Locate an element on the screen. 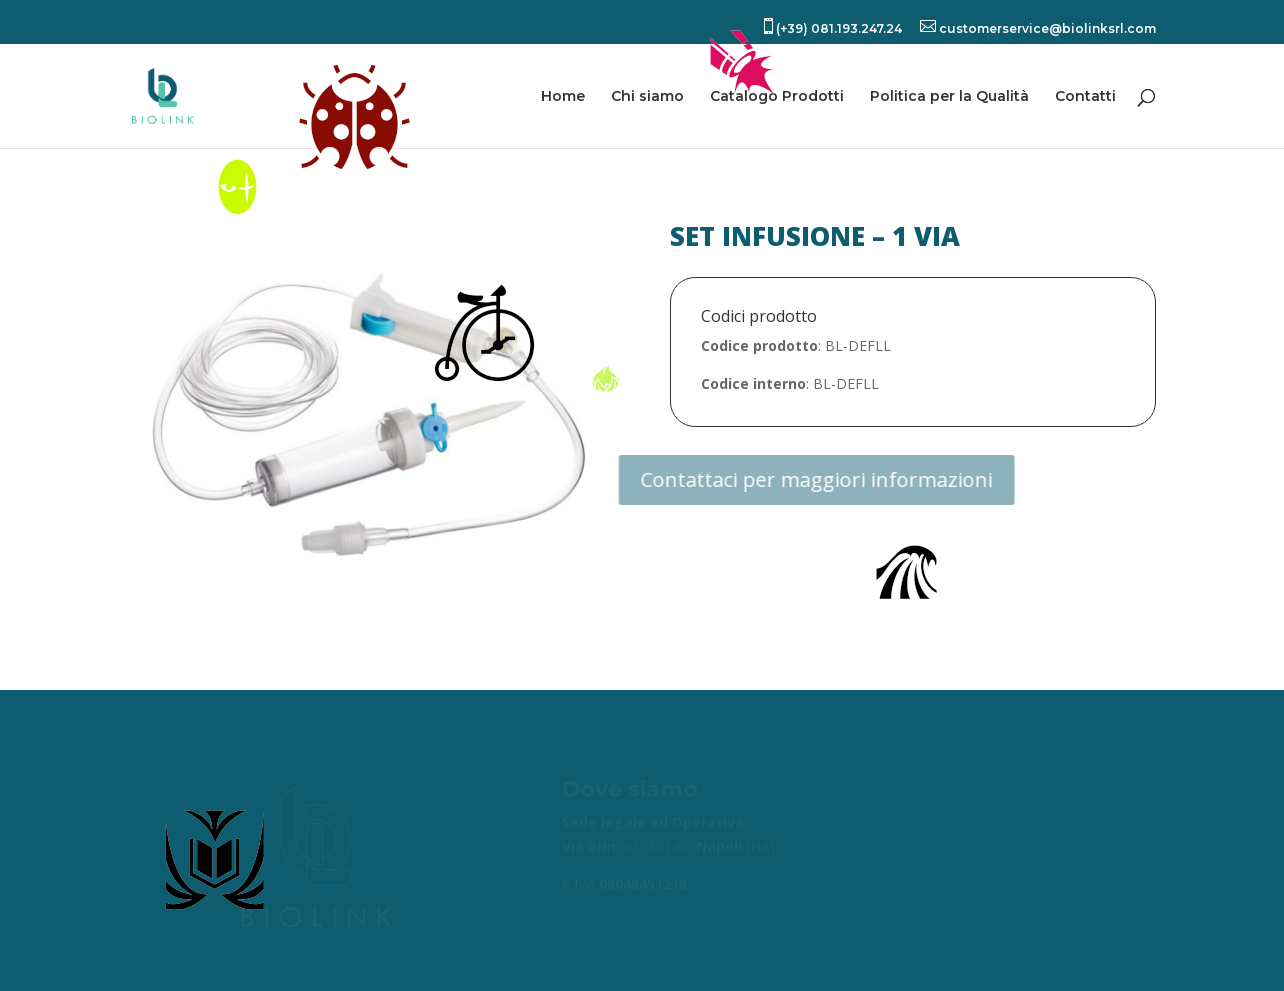 Image resolution: width=1284 pixels, height=991 pixels. indicates a hot or trending item is located at coordinates (605, 378).